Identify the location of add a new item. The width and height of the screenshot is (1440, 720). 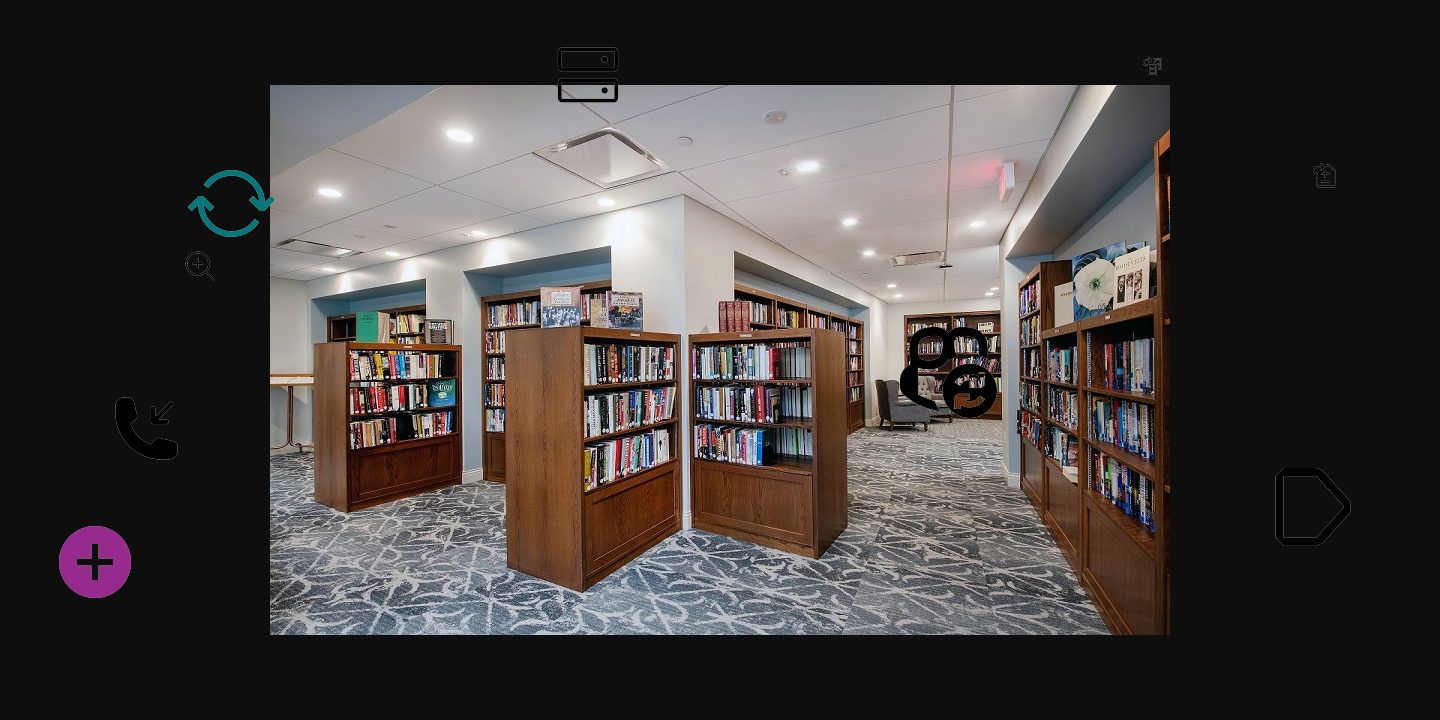
(95, 562).